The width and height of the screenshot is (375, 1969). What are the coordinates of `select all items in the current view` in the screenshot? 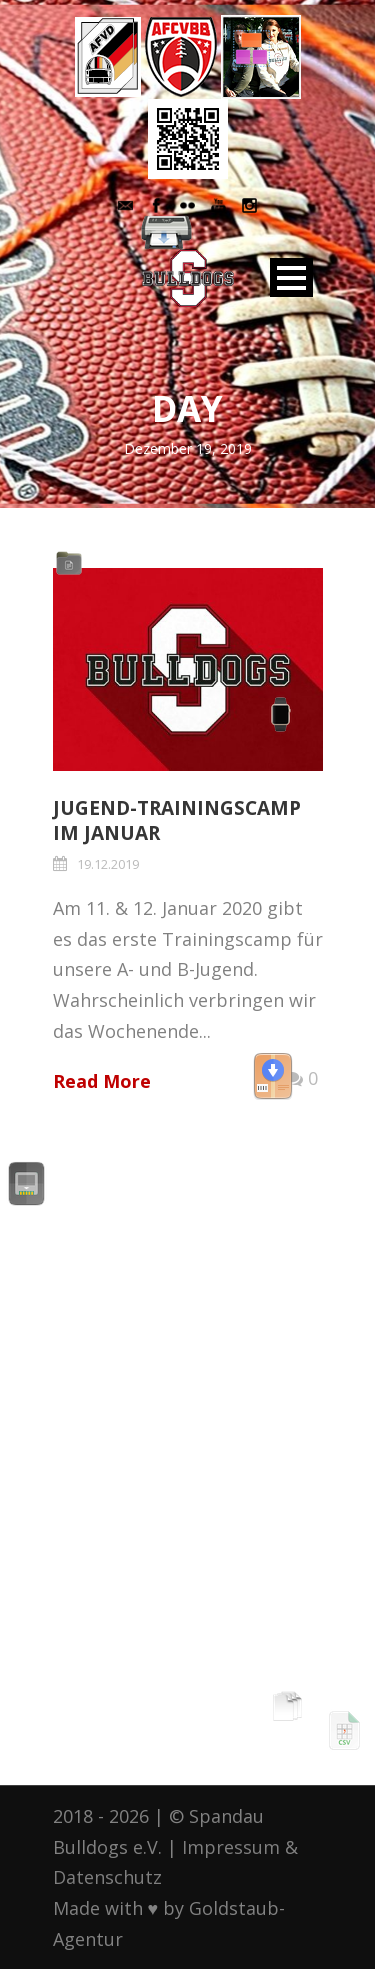 It's located at (251, 48).